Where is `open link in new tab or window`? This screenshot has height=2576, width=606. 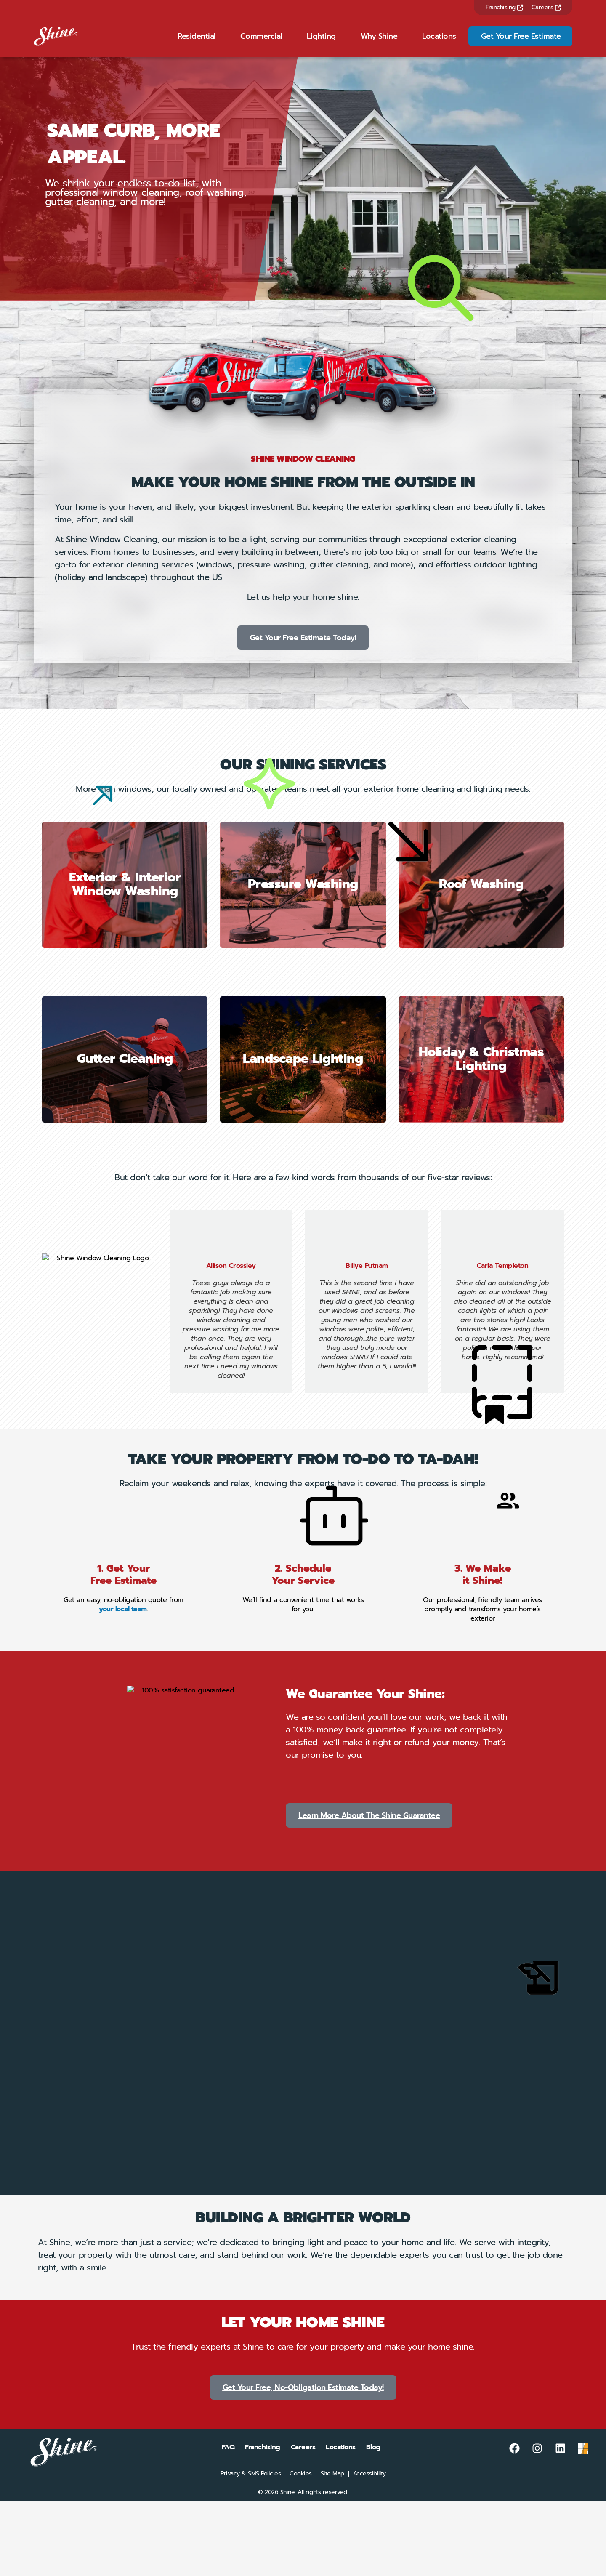
open link in new tab or window is located at coordinates (103, 796).